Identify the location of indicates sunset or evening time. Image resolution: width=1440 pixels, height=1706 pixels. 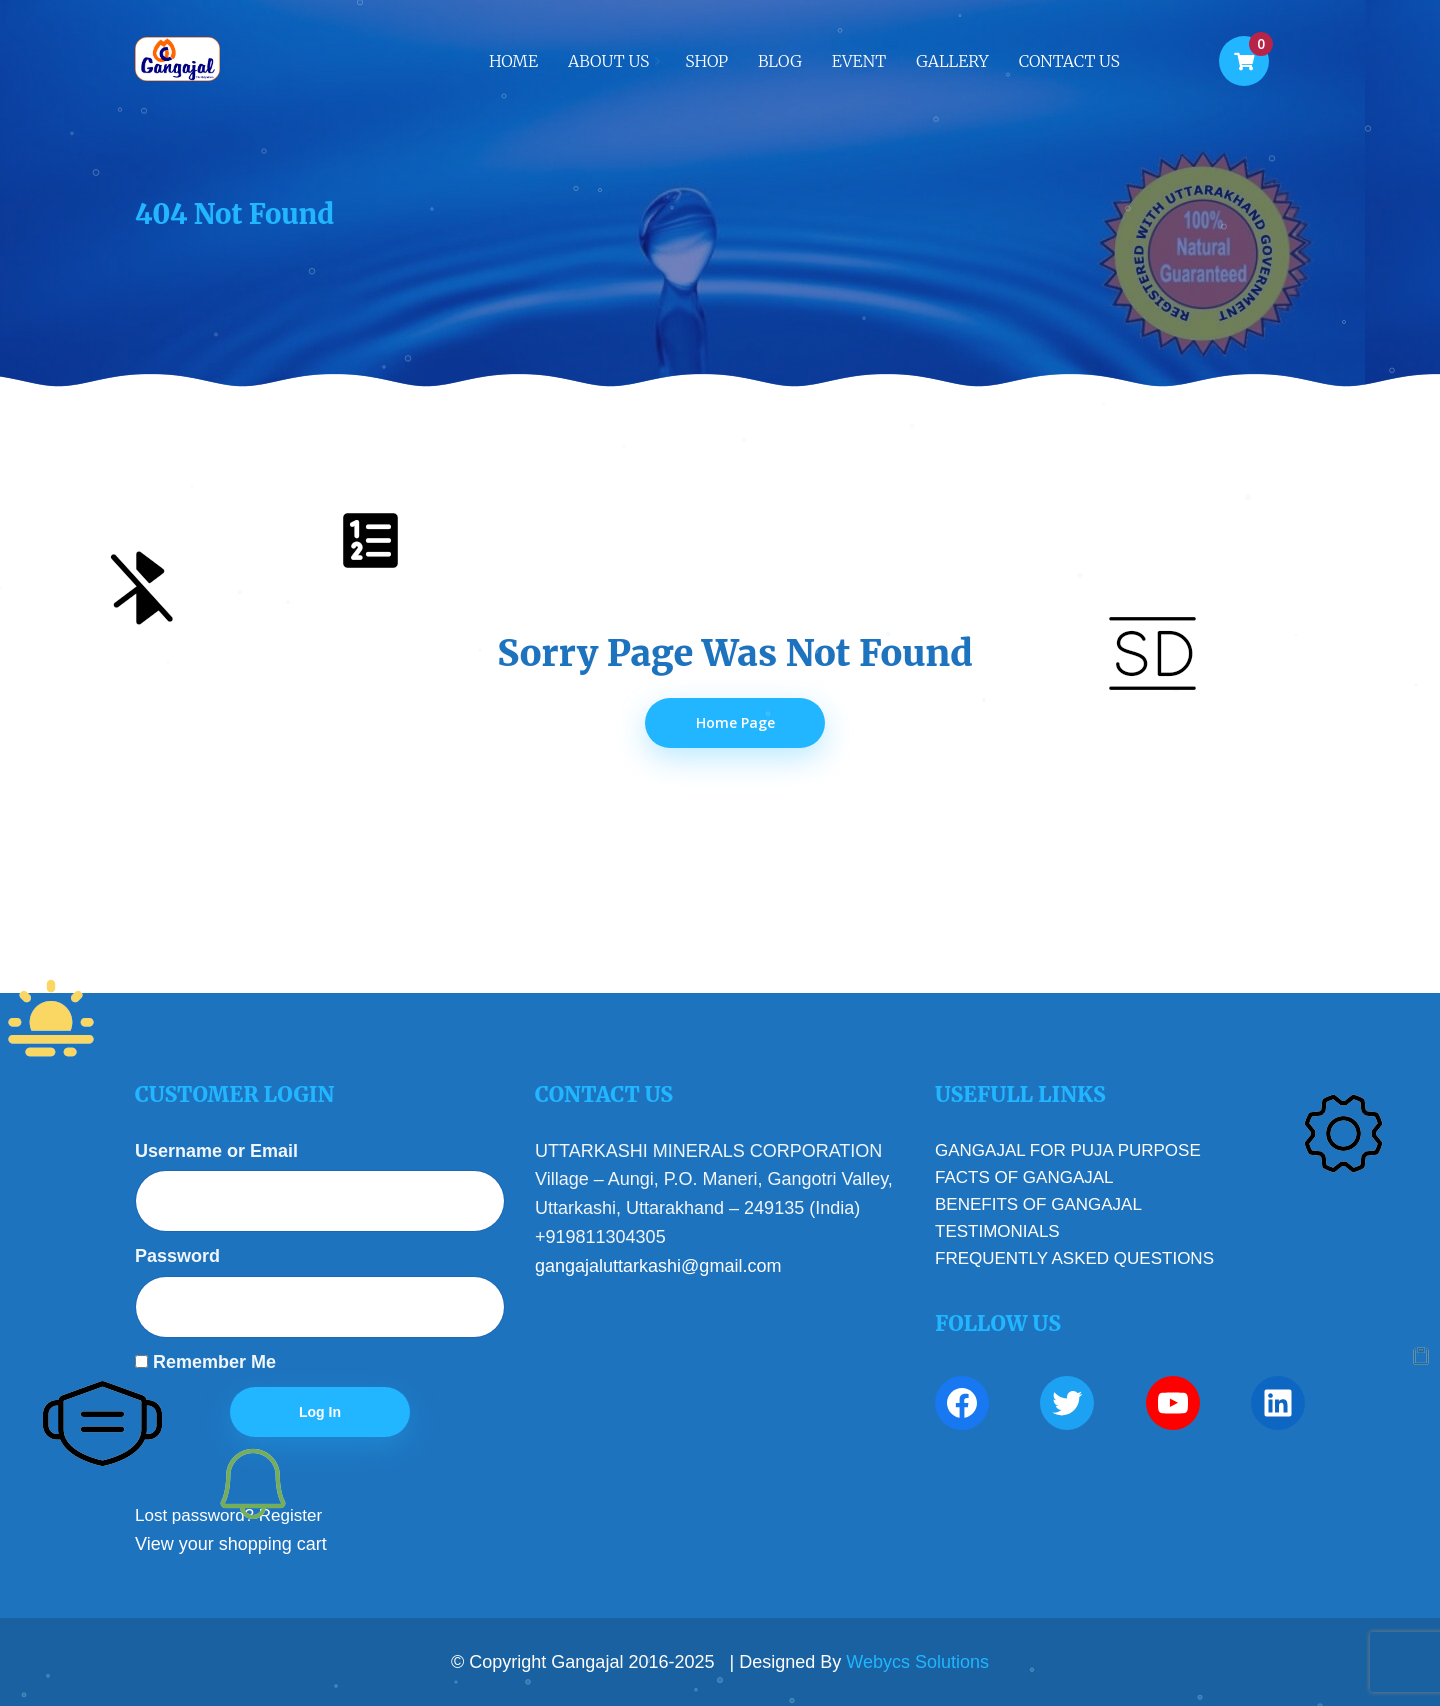
(51, 1018).